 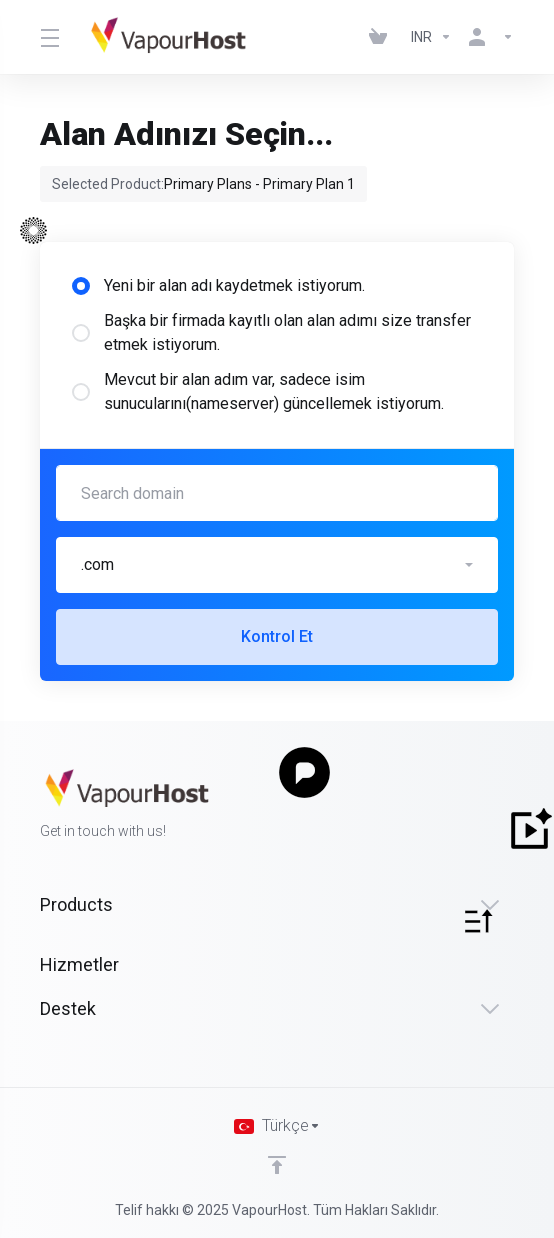 I want to click on access AI-powered video tools, so click(x=529, y=830).